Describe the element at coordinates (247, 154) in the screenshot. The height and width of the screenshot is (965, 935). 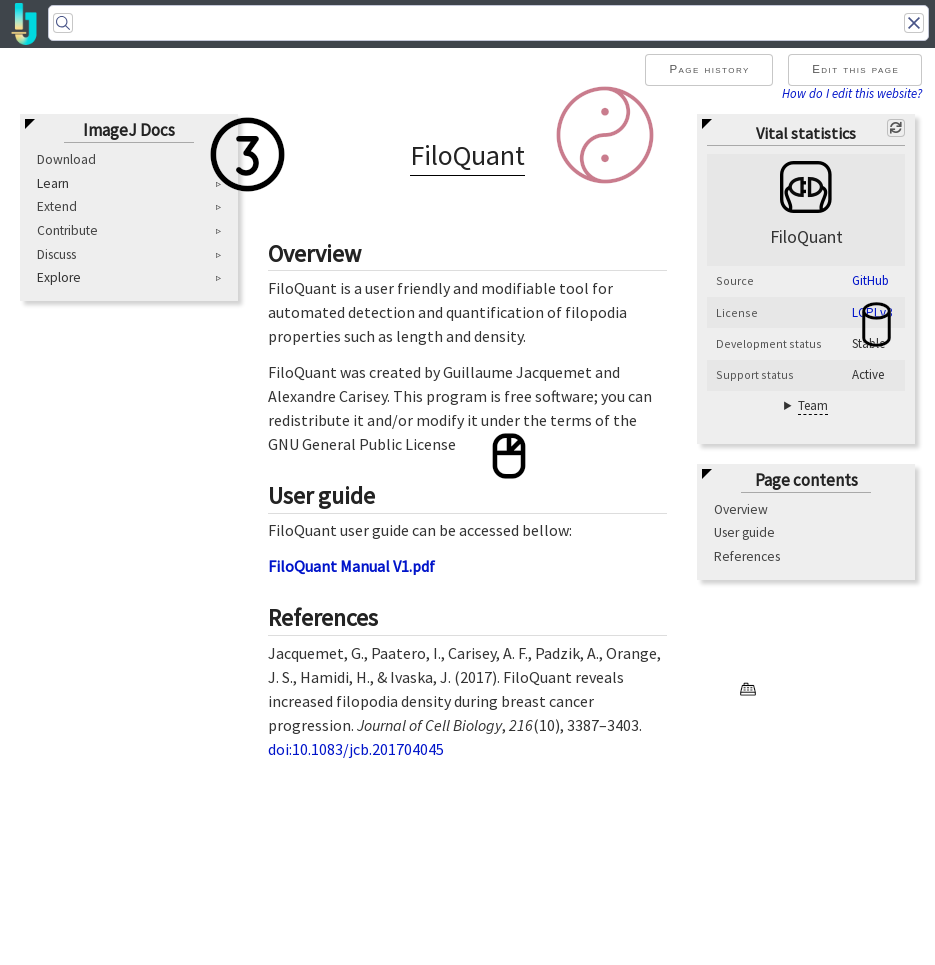
I see `indicates step three in a multi-step process` at that location.